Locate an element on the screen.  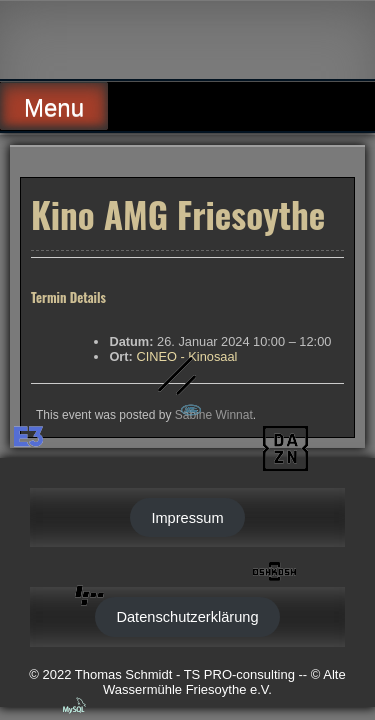
shadcn/ui component library logo is located at coordinates (177, 376).